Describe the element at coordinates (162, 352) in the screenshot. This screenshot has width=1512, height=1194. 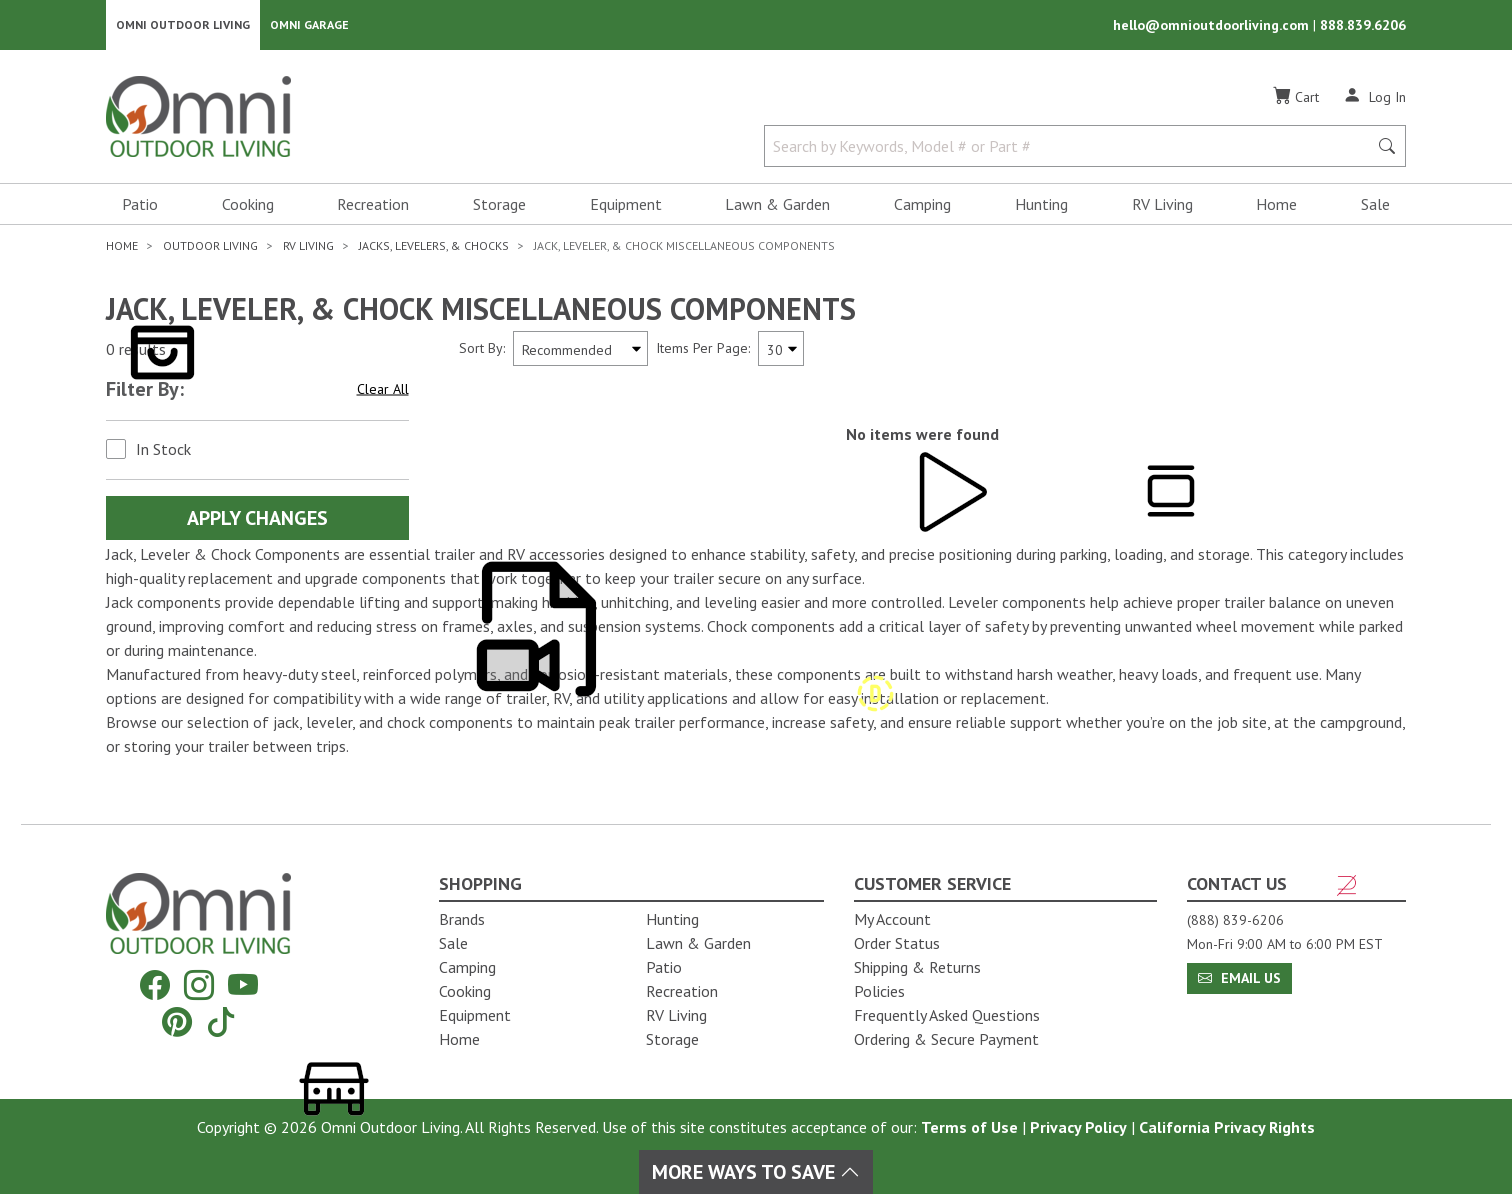
I see `view your shopping bag` at that location.